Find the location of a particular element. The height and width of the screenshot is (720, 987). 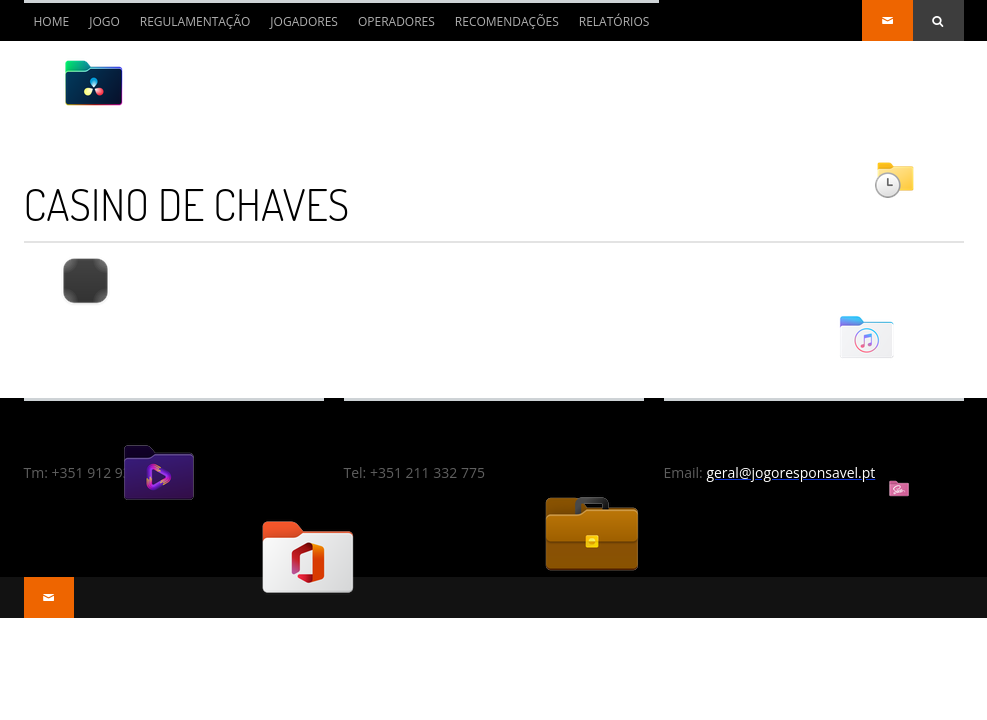

open davinci resolve project files folder is located at coordinates (93, 84).